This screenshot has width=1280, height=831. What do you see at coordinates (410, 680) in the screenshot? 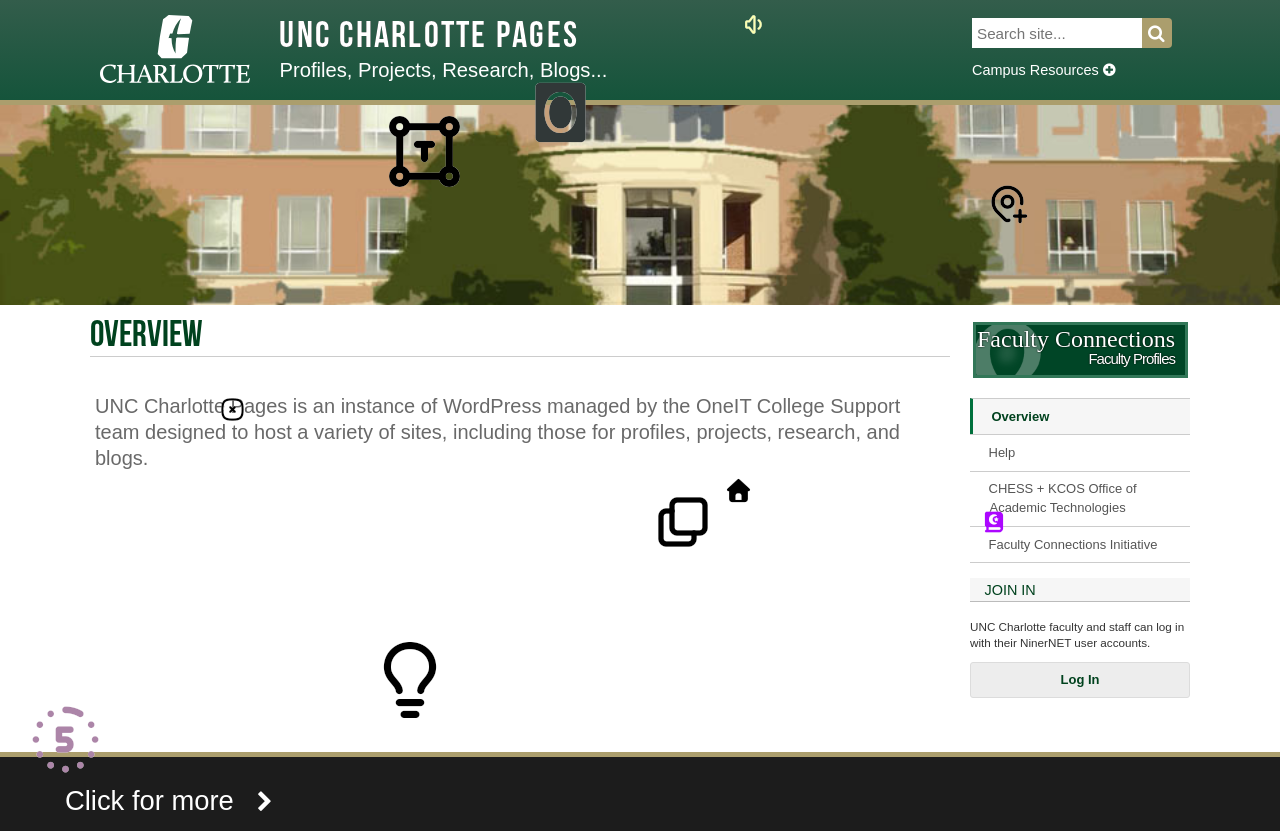
I see `view tips or suggestions` at bounding box center [410, 680].